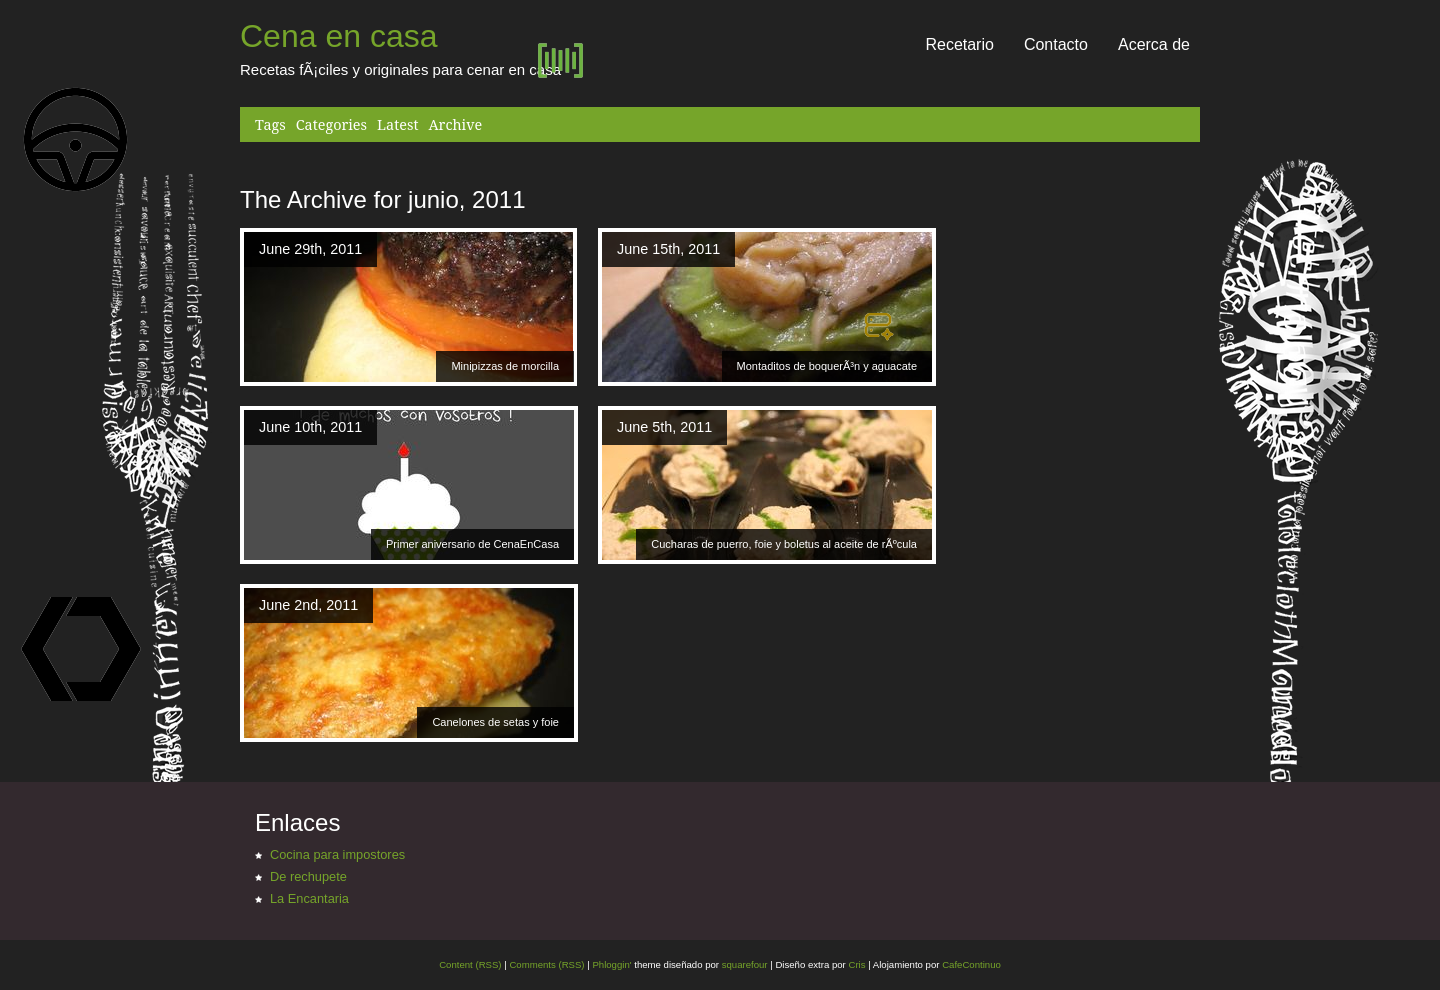  I want to click on access driving or navigation mode, so click(75, 139).